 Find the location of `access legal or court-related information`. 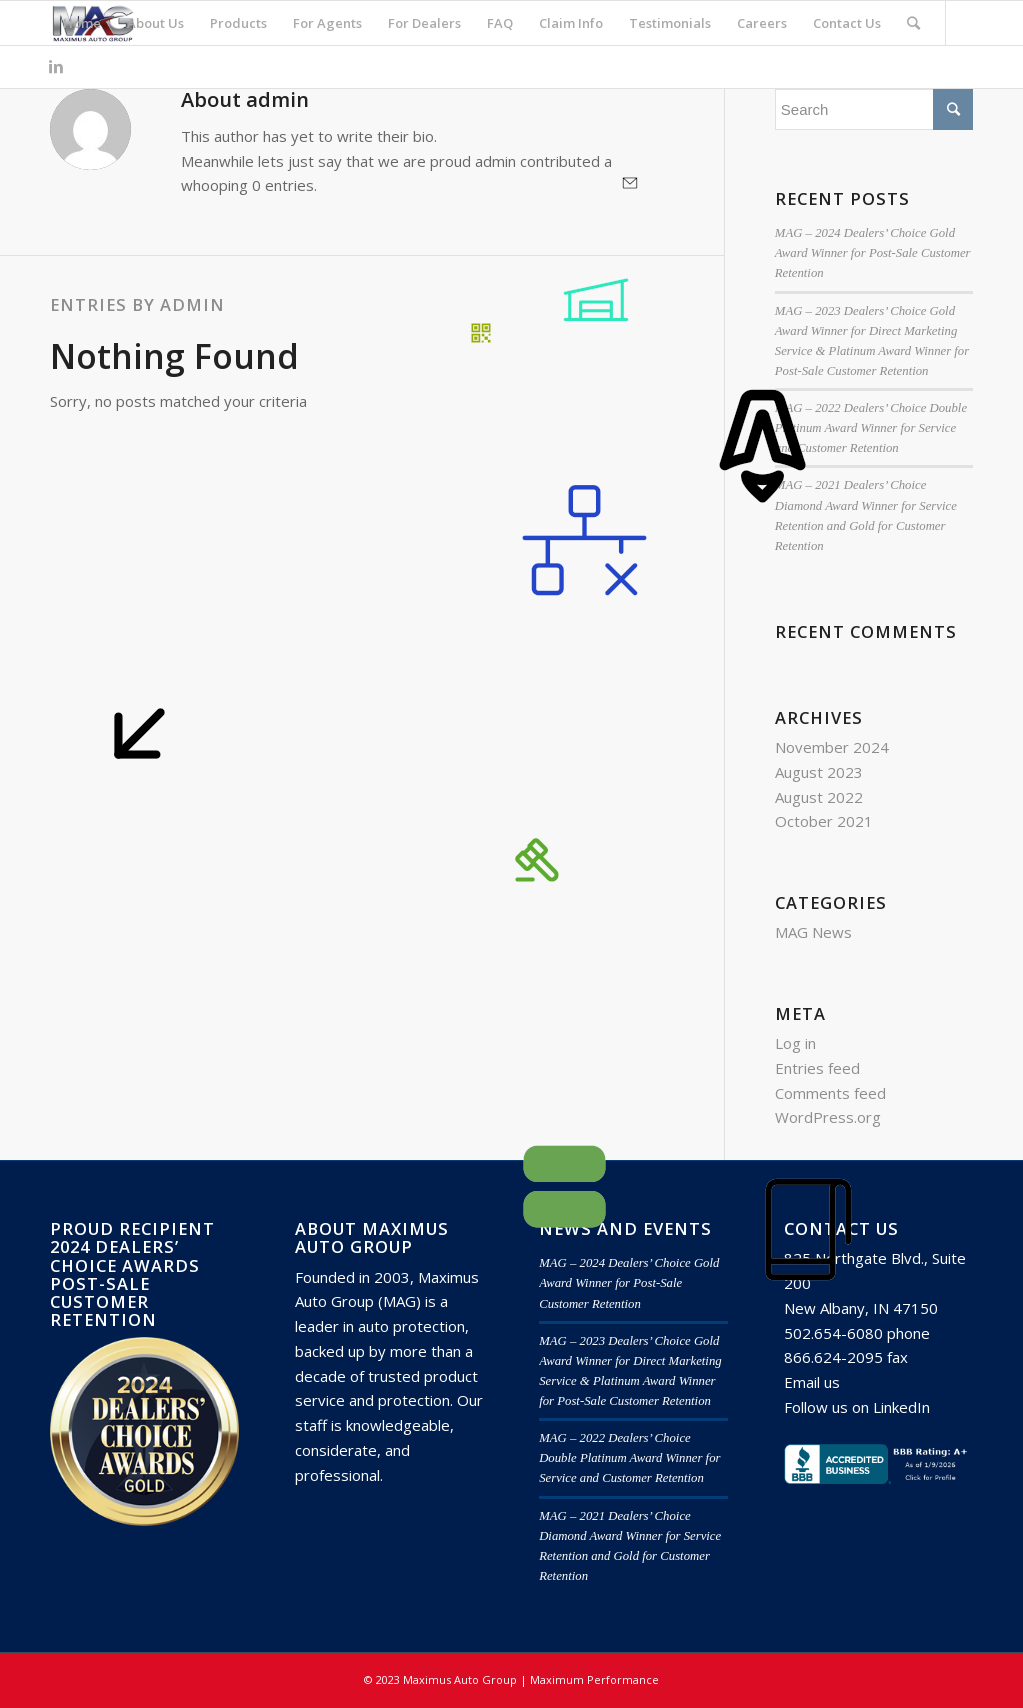

access legal or court-related information is located at coordinates (537, 860).